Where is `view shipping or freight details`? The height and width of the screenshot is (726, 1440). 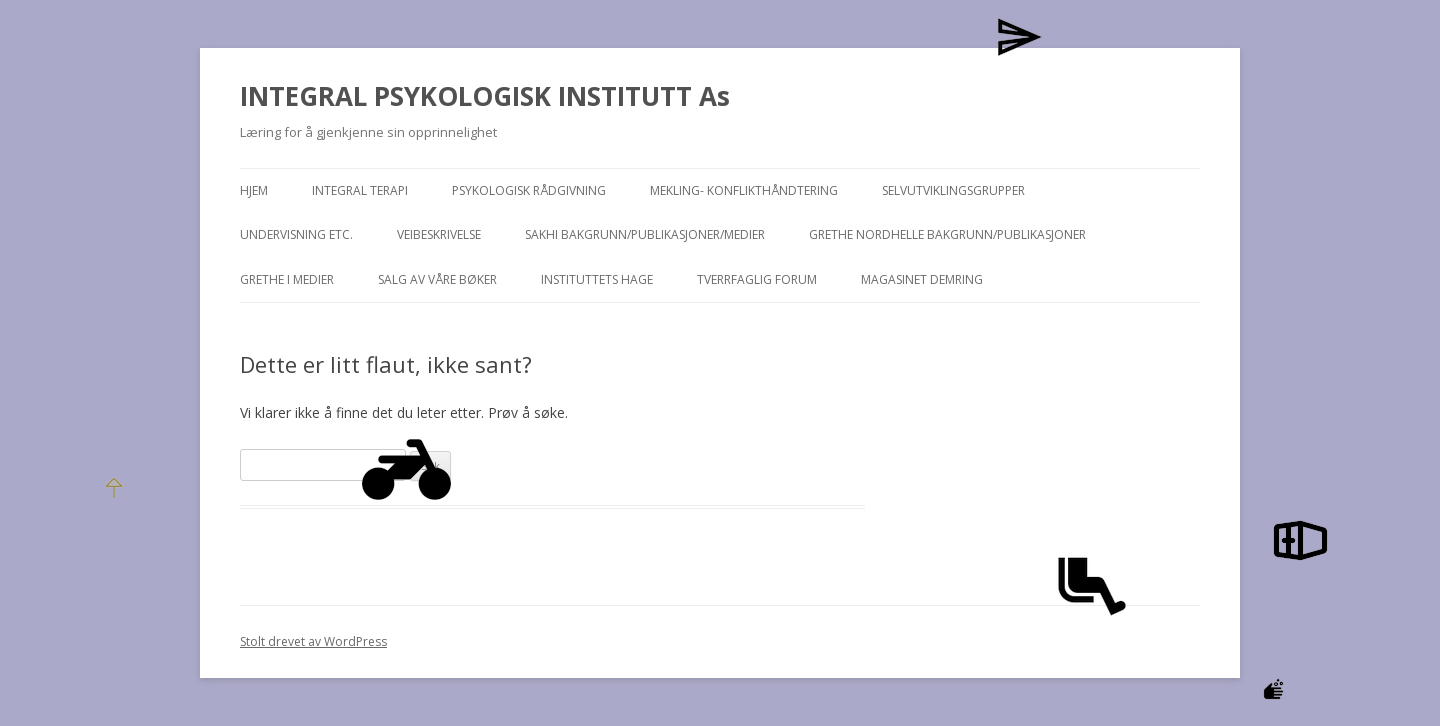
view shipping or freight details is located at coordinates (1300, 540).